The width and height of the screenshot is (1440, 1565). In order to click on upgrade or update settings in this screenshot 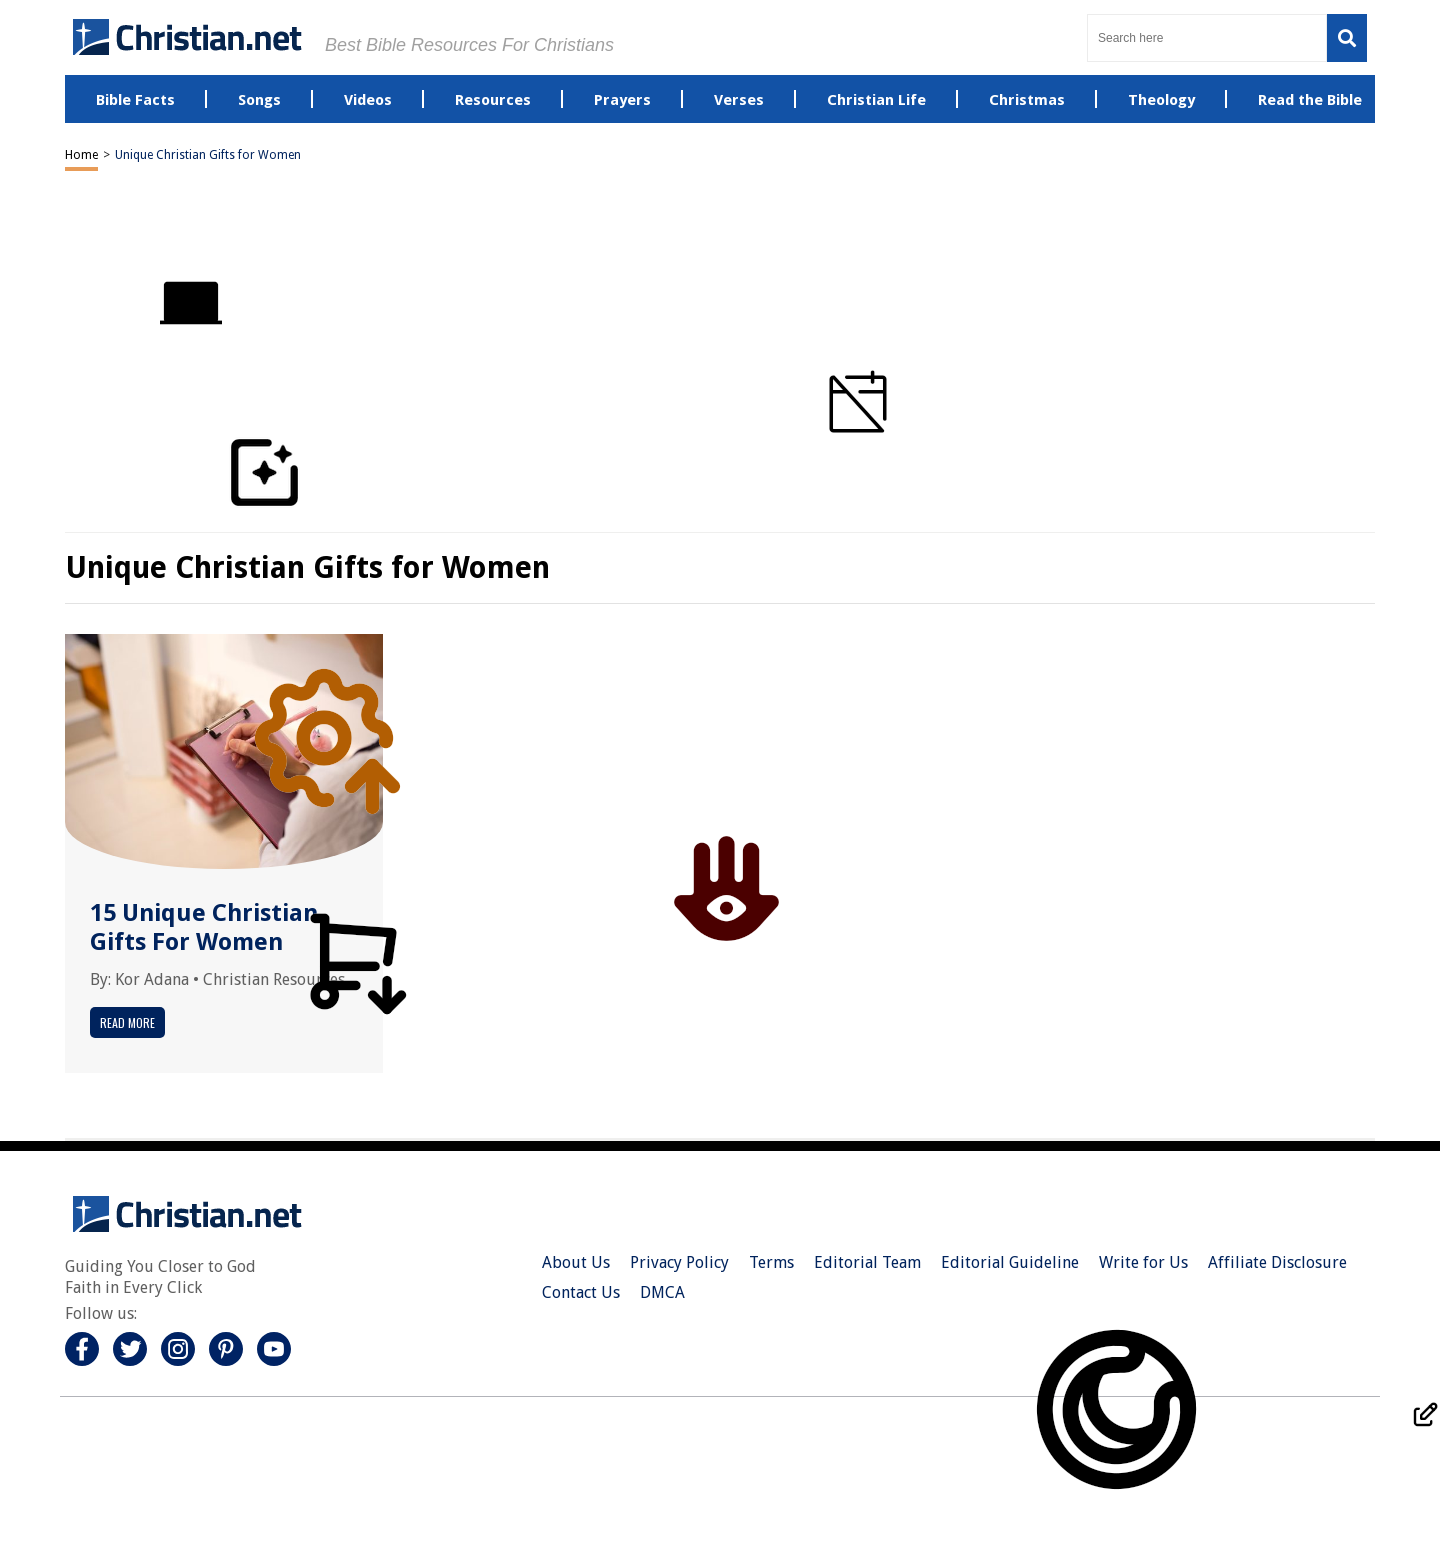, I will do `click(324, 738)`.